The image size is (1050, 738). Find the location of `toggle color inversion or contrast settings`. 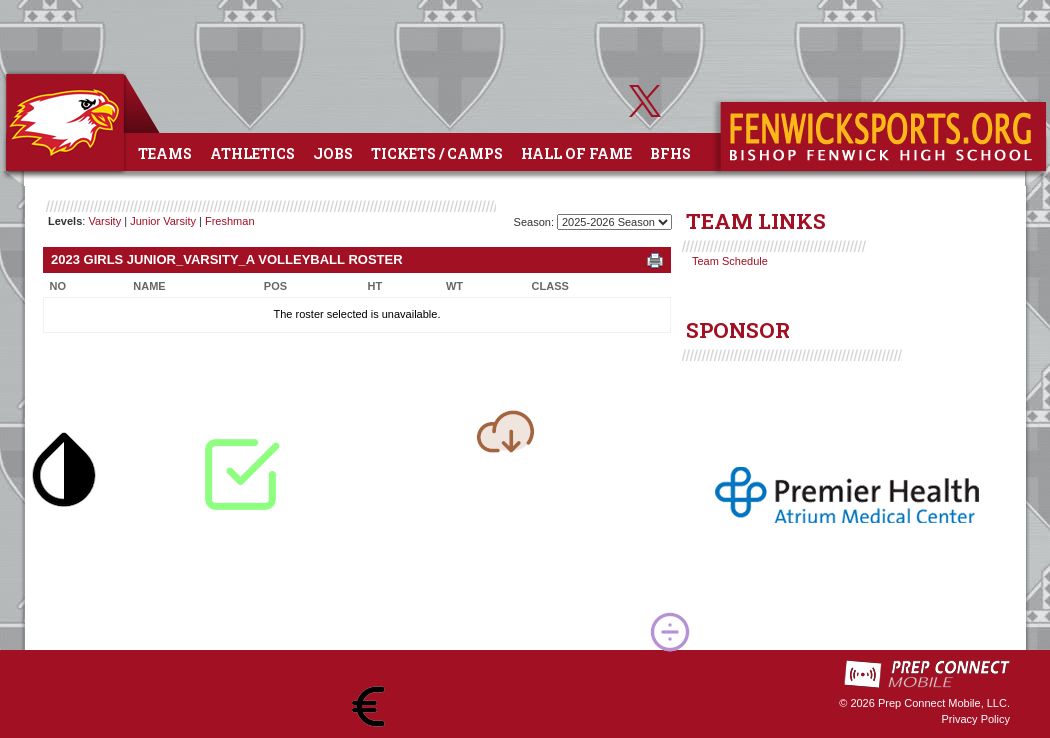

toggle color inversion or contrast settings is located at coordinates (64, 469).